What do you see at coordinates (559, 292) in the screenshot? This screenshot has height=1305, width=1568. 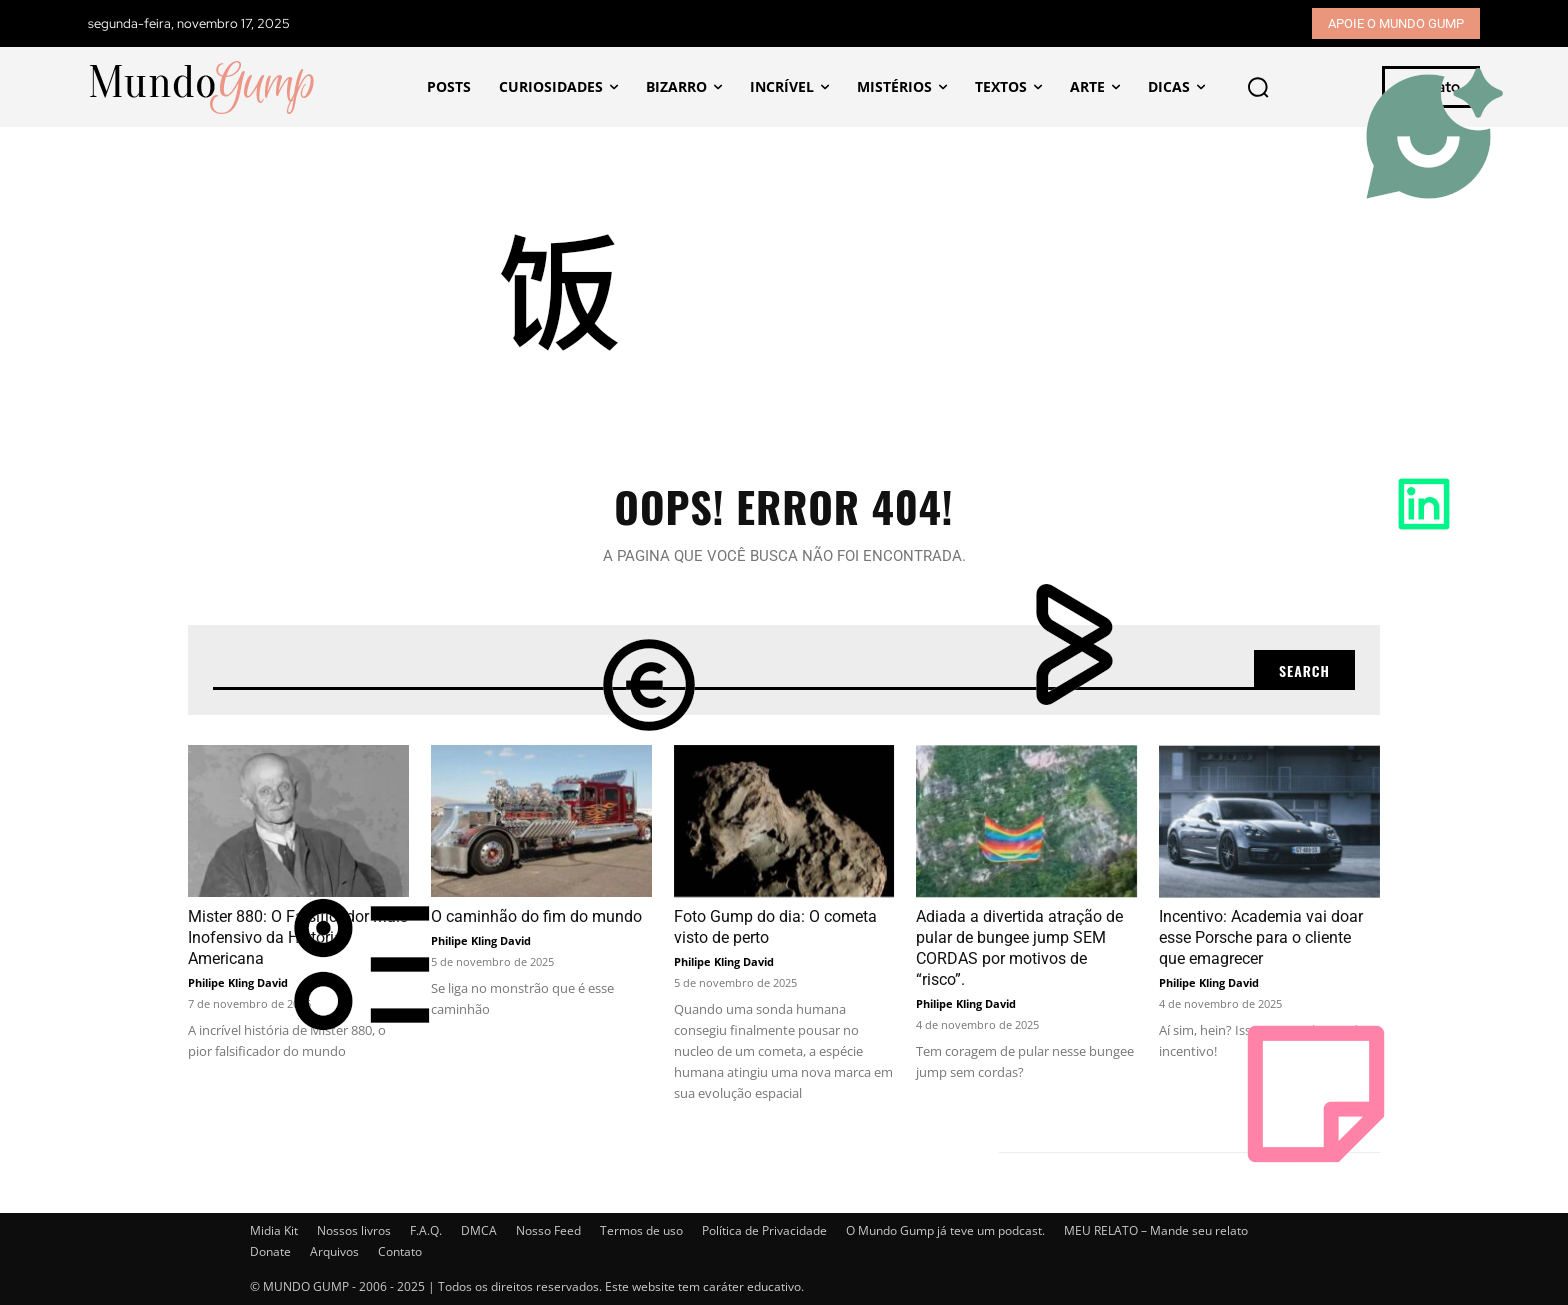 I see `open Fanfou social media app` at bounding box center [559, 292].